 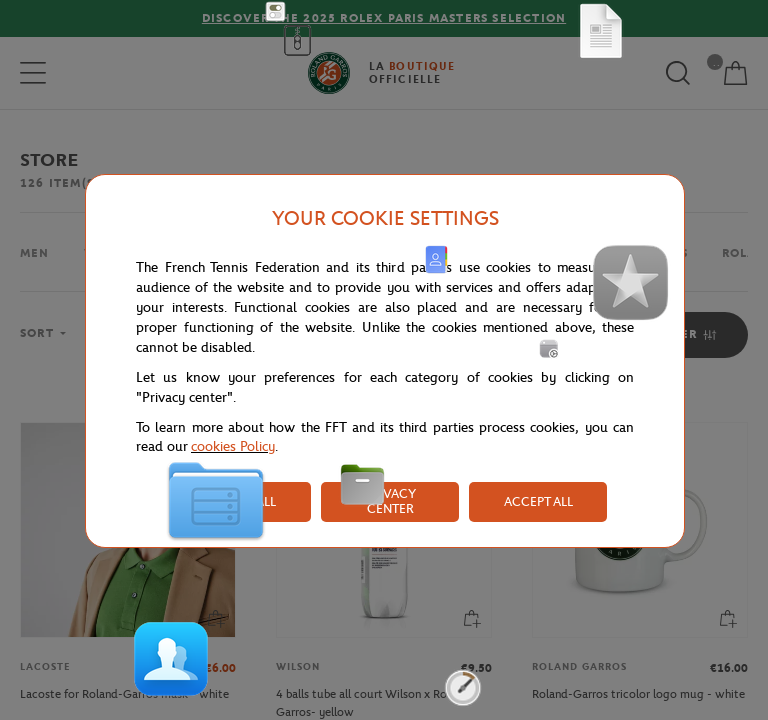 What do you see at coordinates (297, 40) in the screenshot?
I see `open archive or compressed file manager` at bounding box center [297, 40].